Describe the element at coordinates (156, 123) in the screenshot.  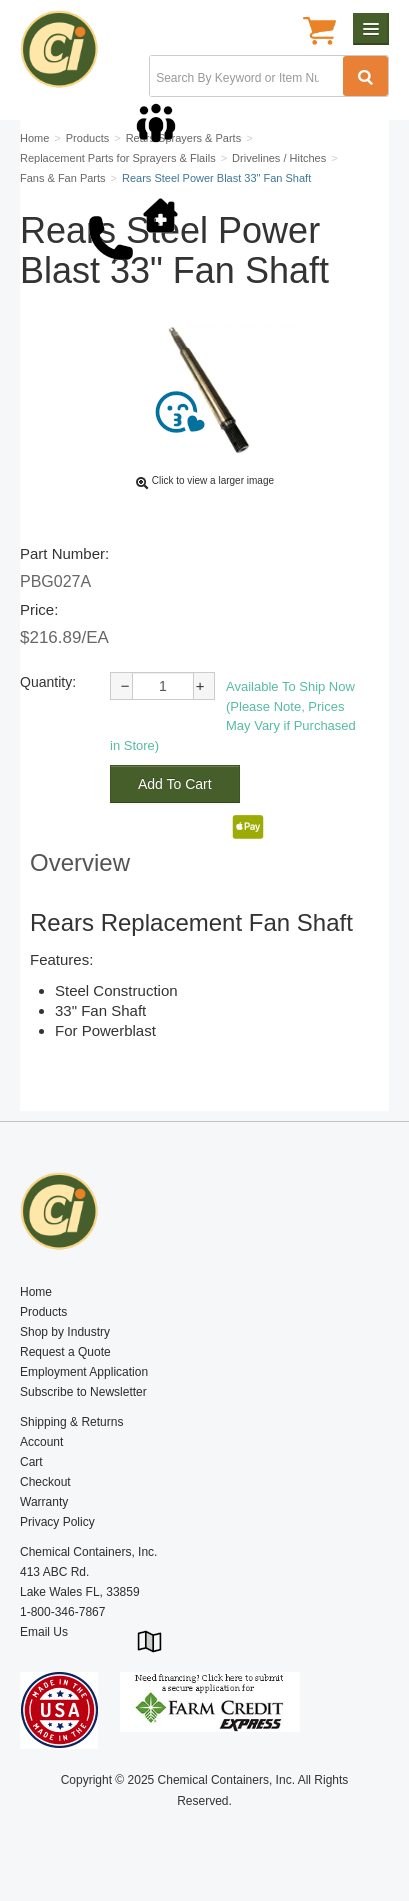
I see `view group members` at that location.